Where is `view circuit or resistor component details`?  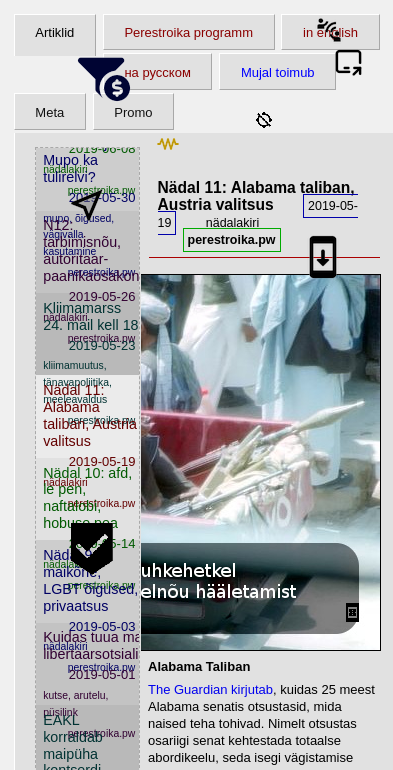
view circuit or resistor component details is located at coordinates (168, 144).